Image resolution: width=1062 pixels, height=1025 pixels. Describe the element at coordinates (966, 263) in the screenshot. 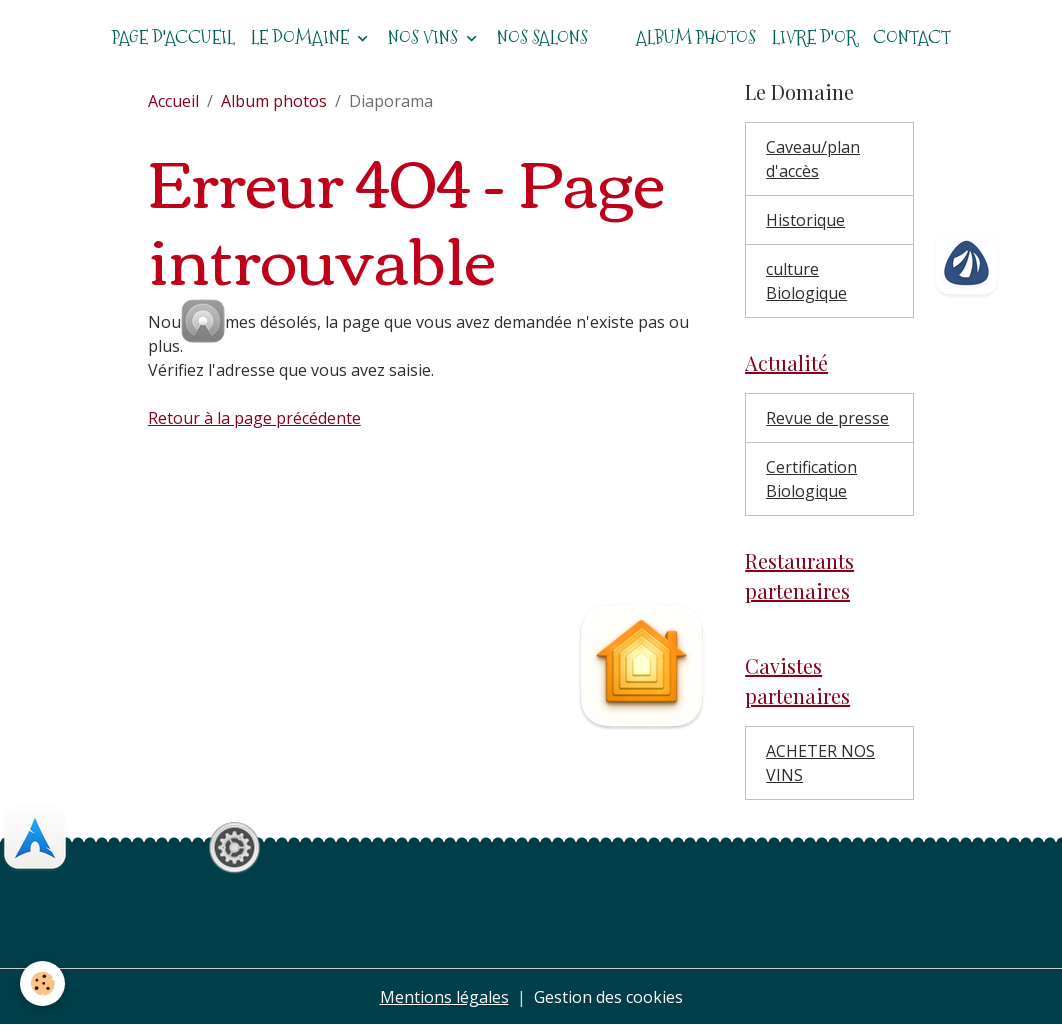

I see `launch the antergos linux application` at that location.